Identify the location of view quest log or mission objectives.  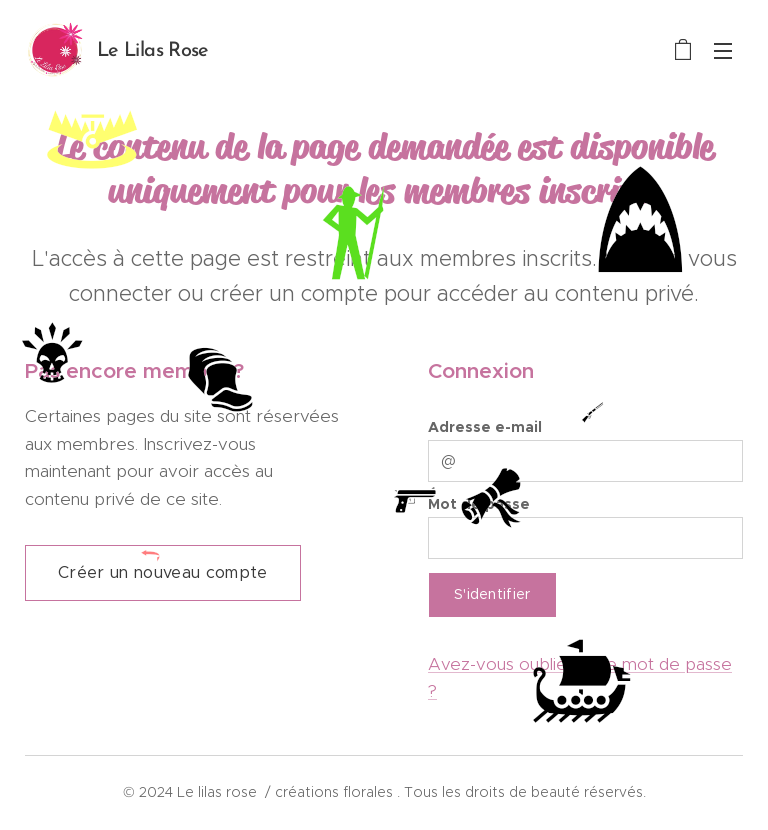
(491, 498).